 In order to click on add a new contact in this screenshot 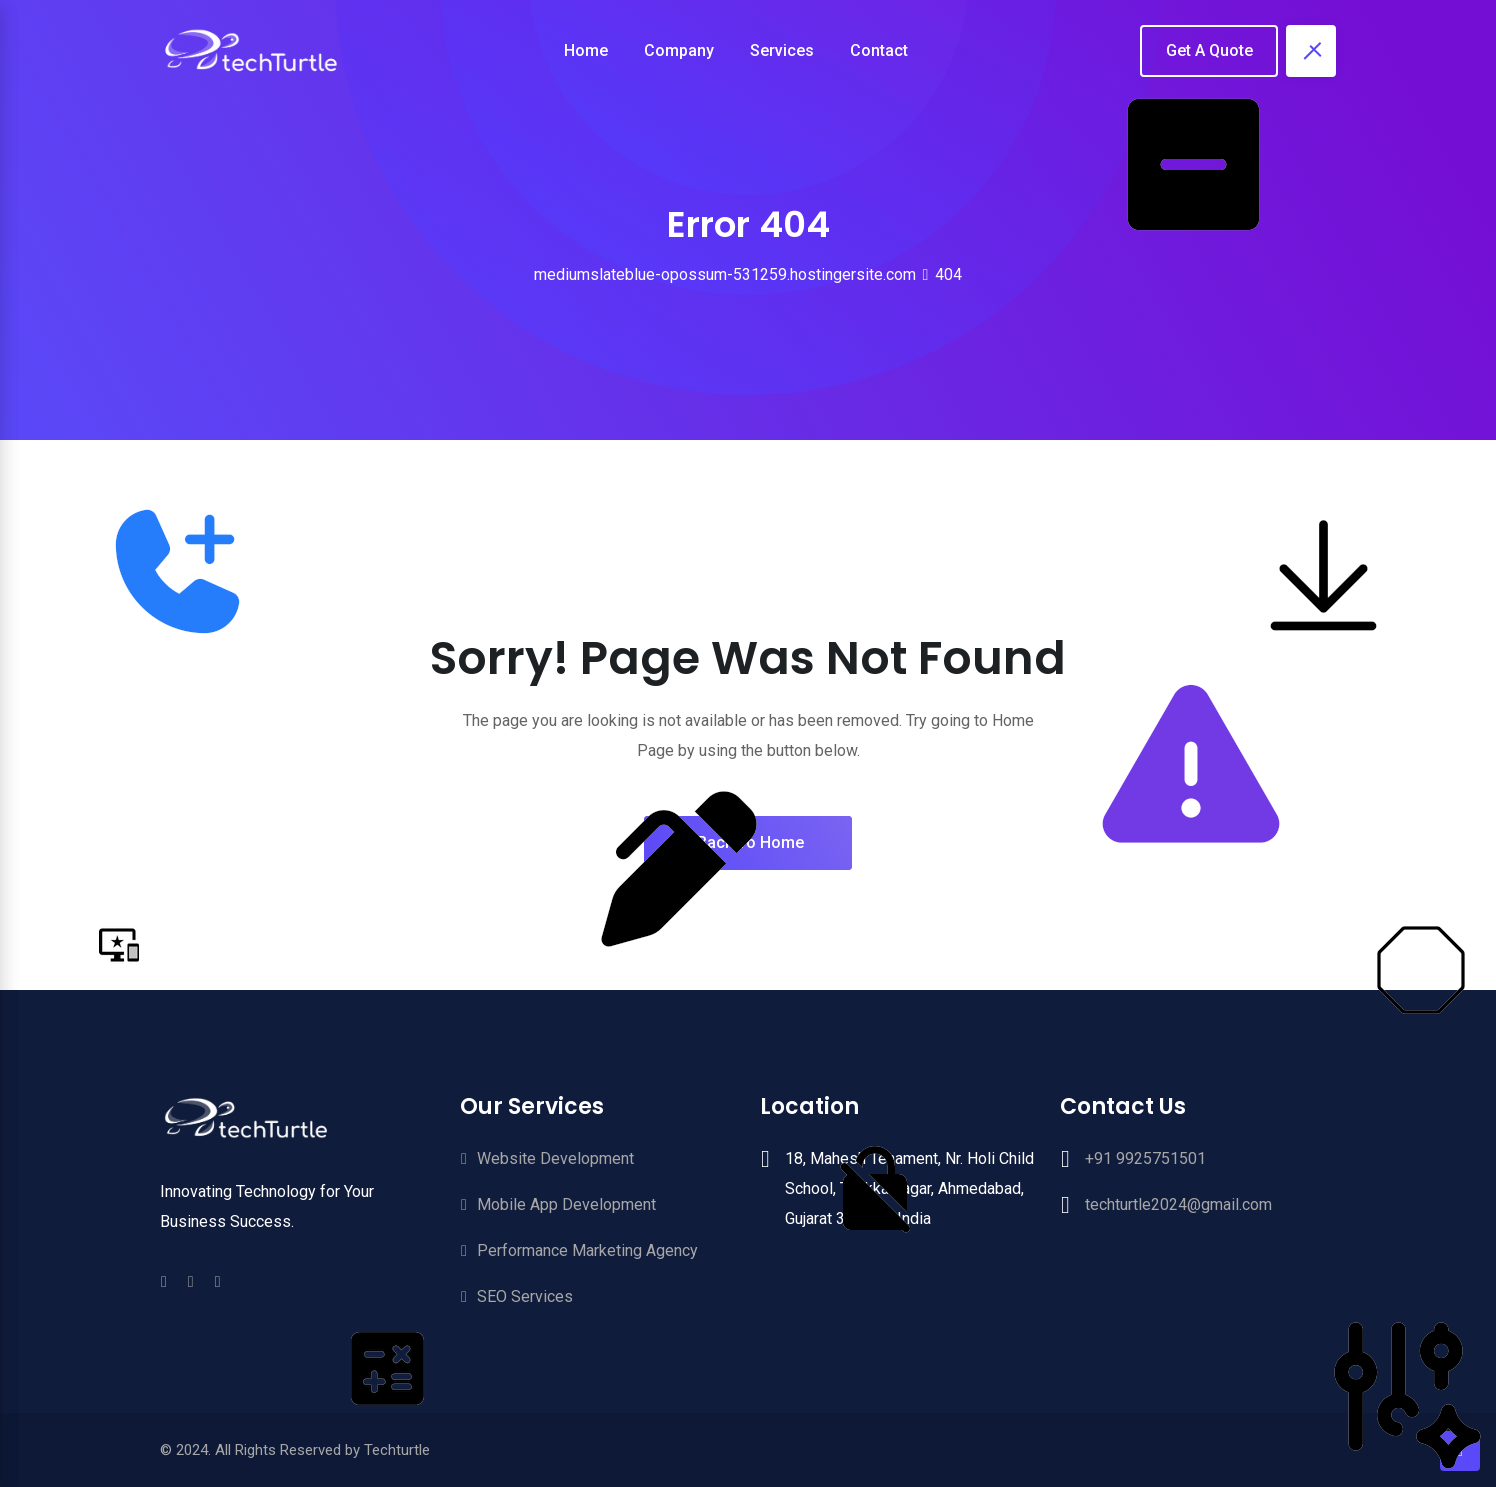, I will do `click(180, 569)`.